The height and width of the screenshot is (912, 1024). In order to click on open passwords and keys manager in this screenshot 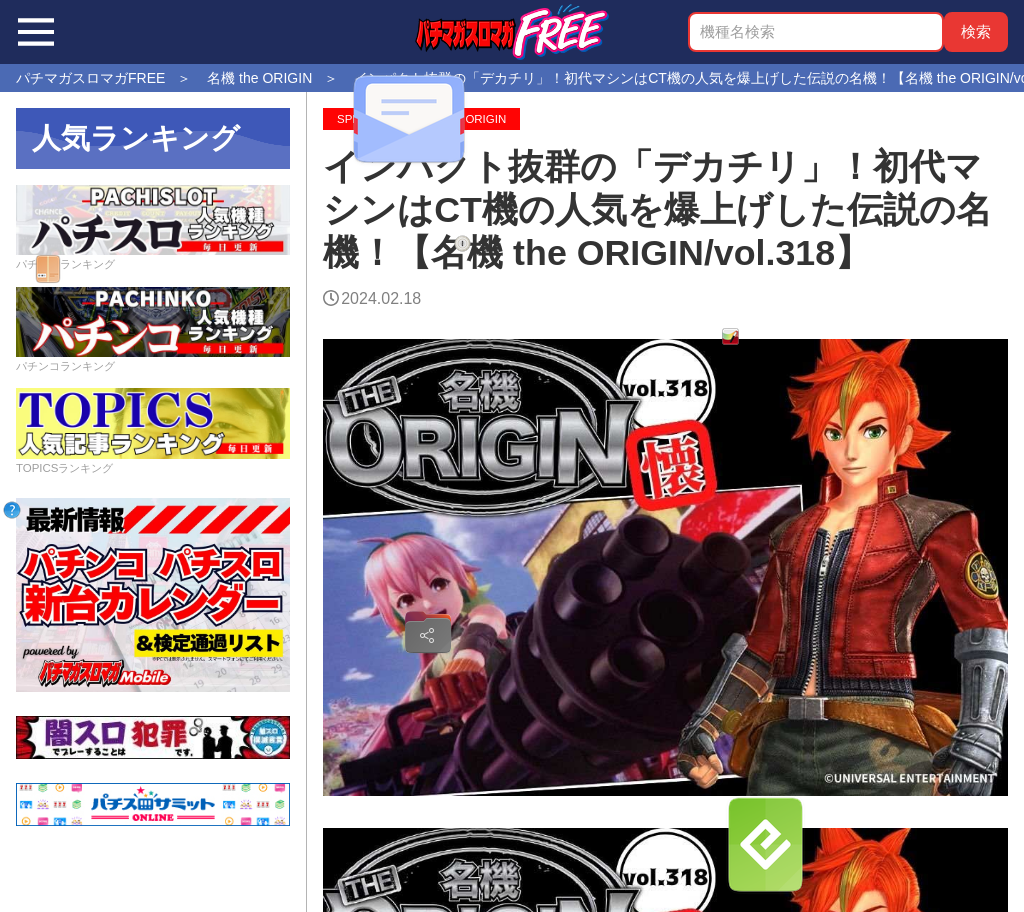, I will do `click(462, 243)`.